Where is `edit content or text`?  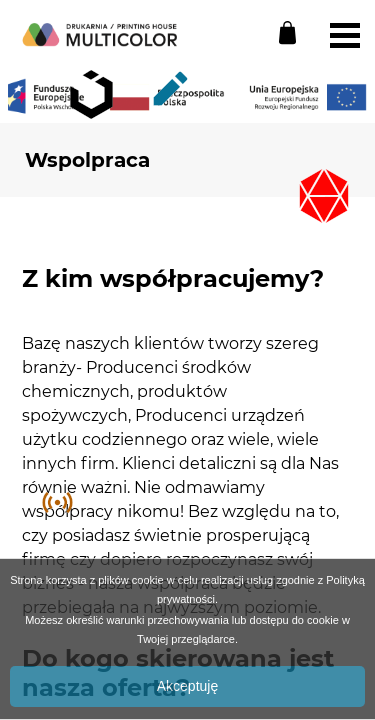
edit content or text is located at coordinates (170, 88).